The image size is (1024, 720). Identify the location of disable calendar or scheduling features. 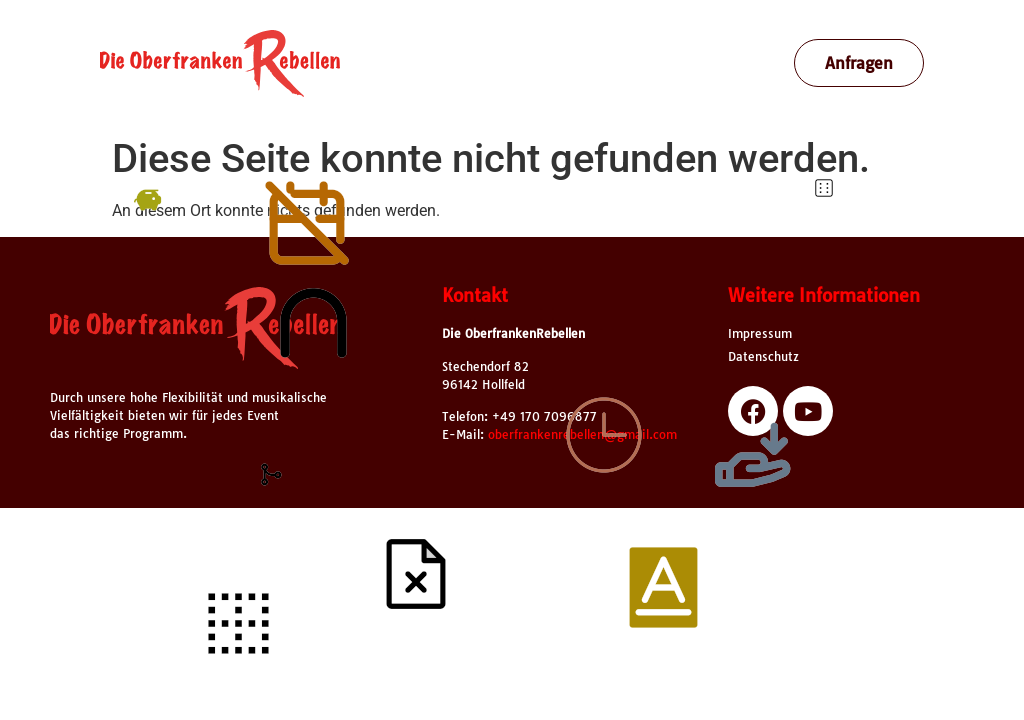
(307, 223).